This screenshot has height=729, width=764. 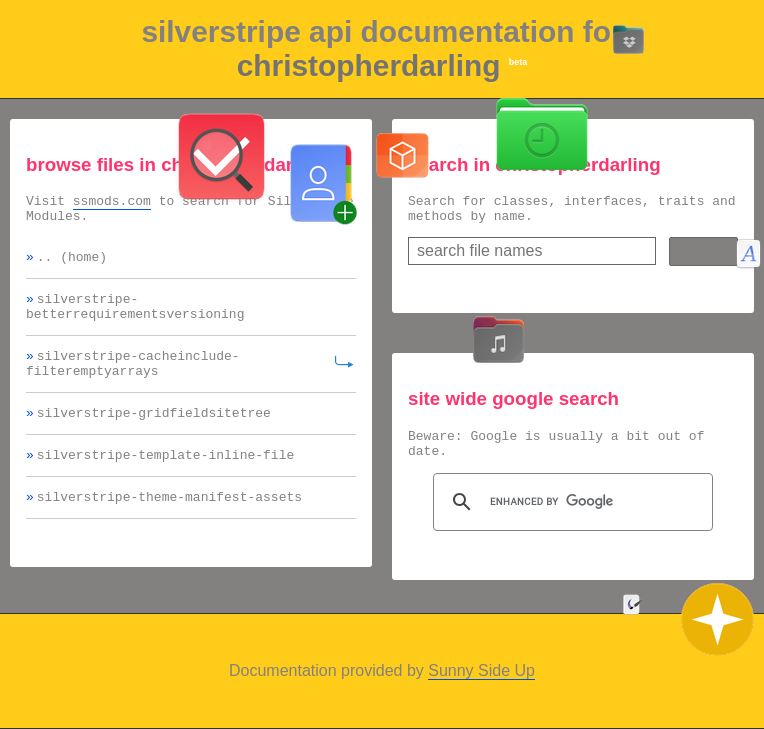 What do you see at coordinates (344, 360) in the screenshot?
I see `forward an email to another recipient` at bounding box center [344, 360].